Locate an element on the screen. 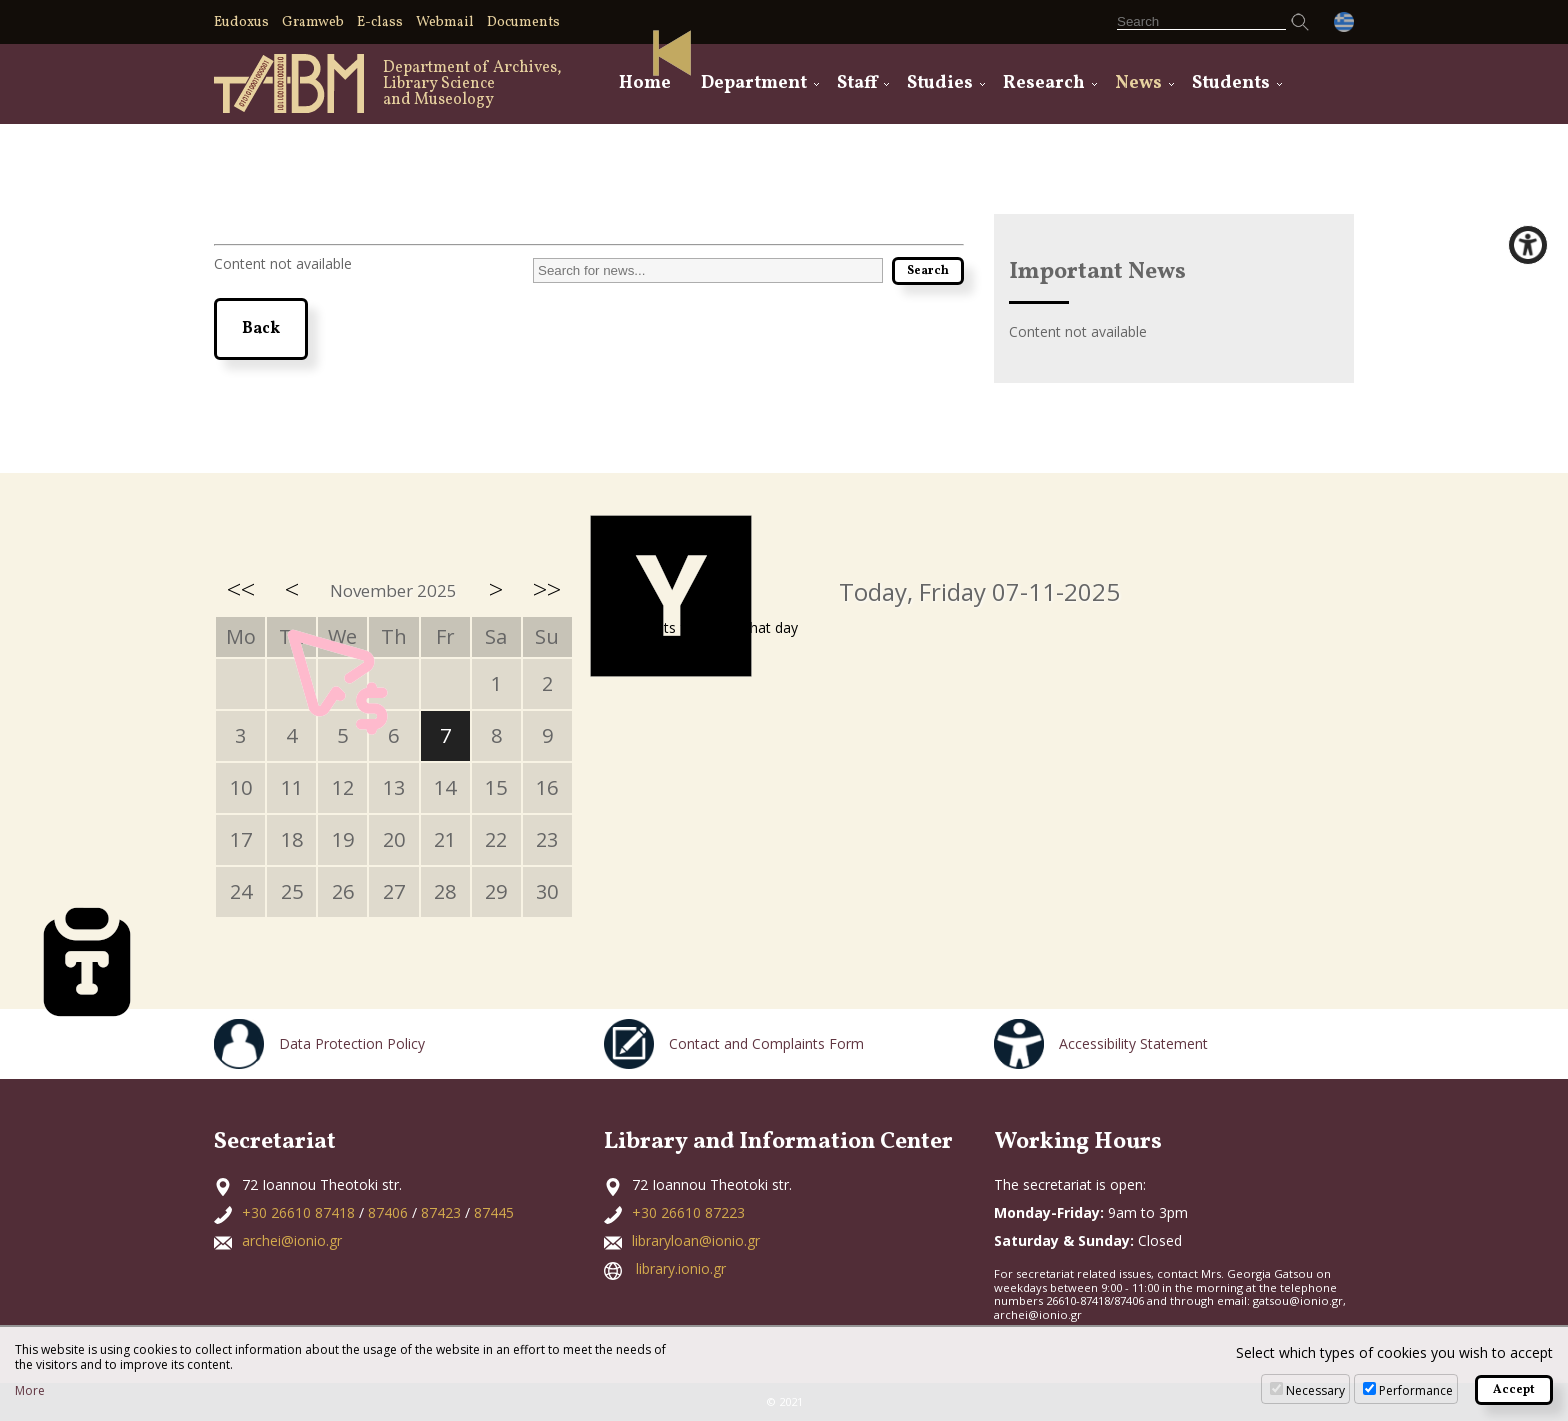 This screenshot has height=1421, width=1568. open Hacker News is located at coordinates (671, 596).